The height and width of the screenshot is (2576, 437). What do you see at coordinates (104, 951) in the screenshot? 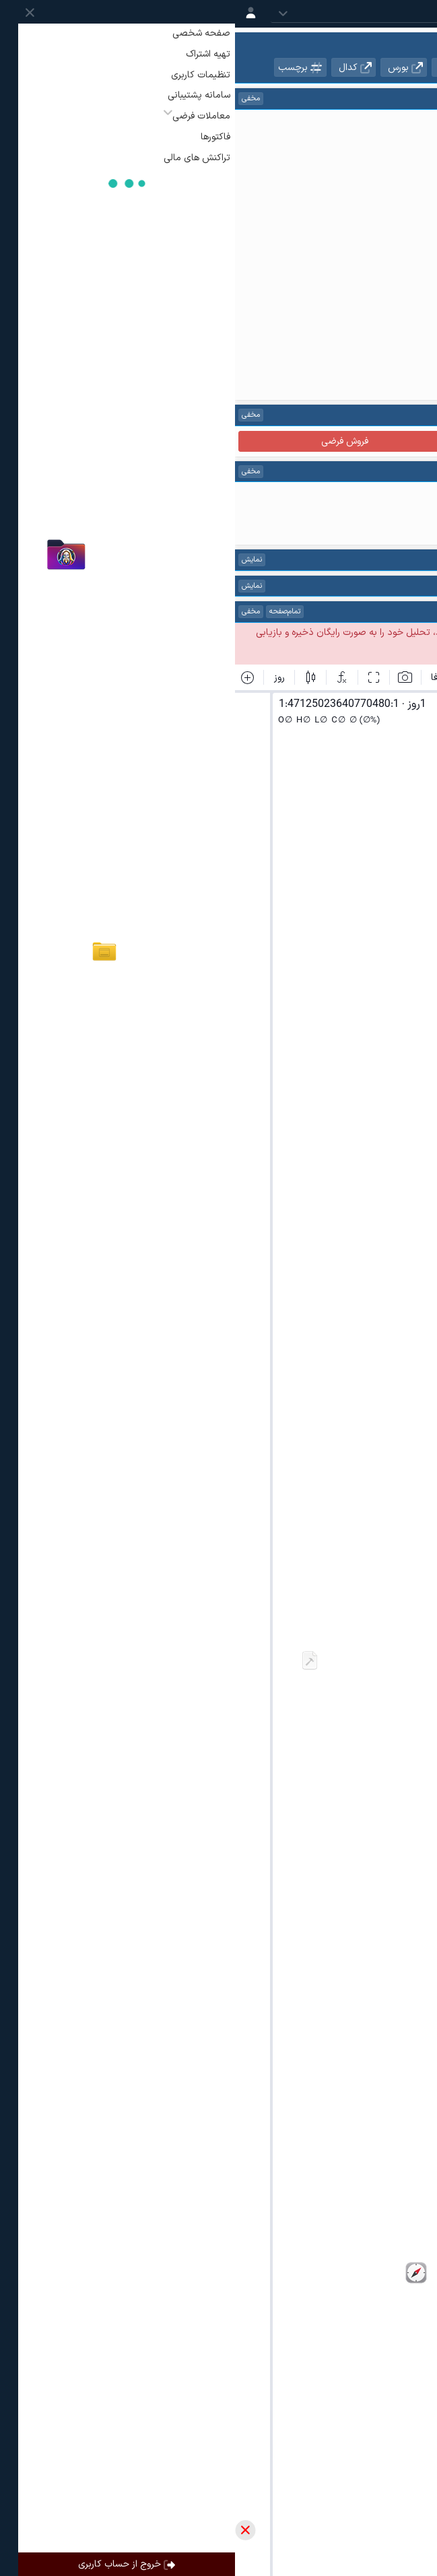
I see `open desktop folder` at bounding box center [104, 951].